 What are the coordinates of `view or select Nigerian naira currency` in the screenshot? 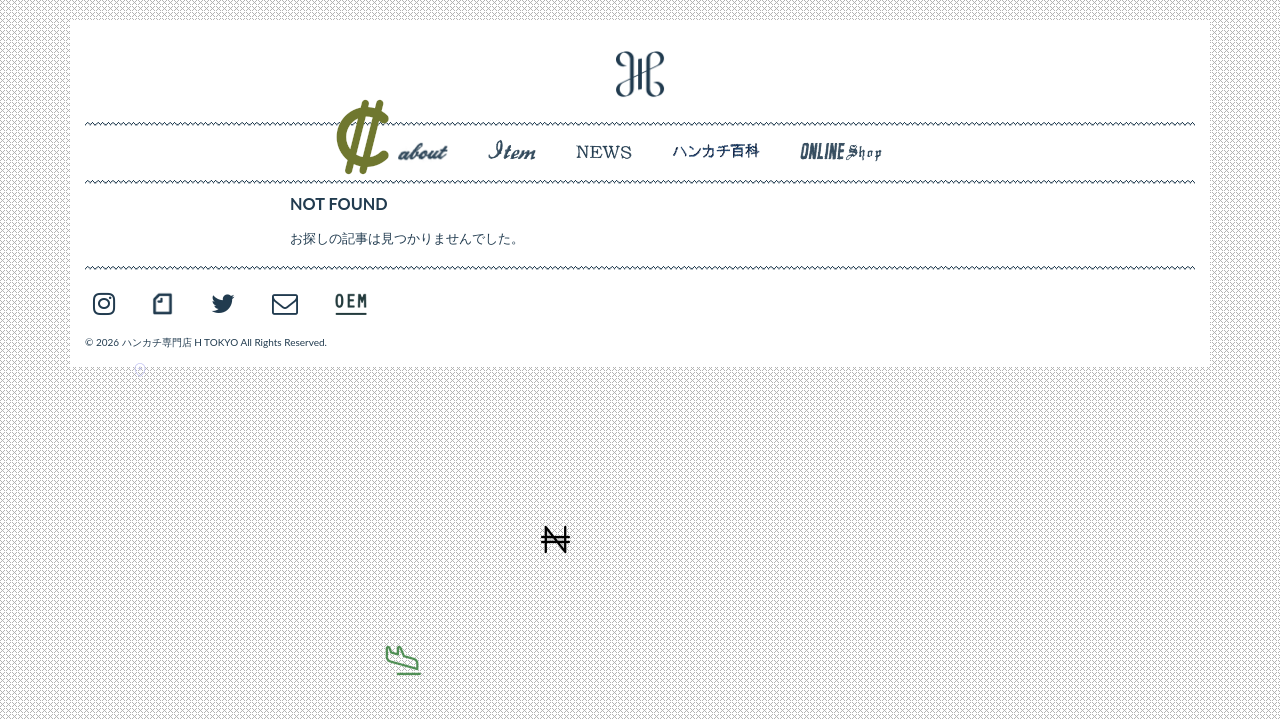 It's located at (555, 539).